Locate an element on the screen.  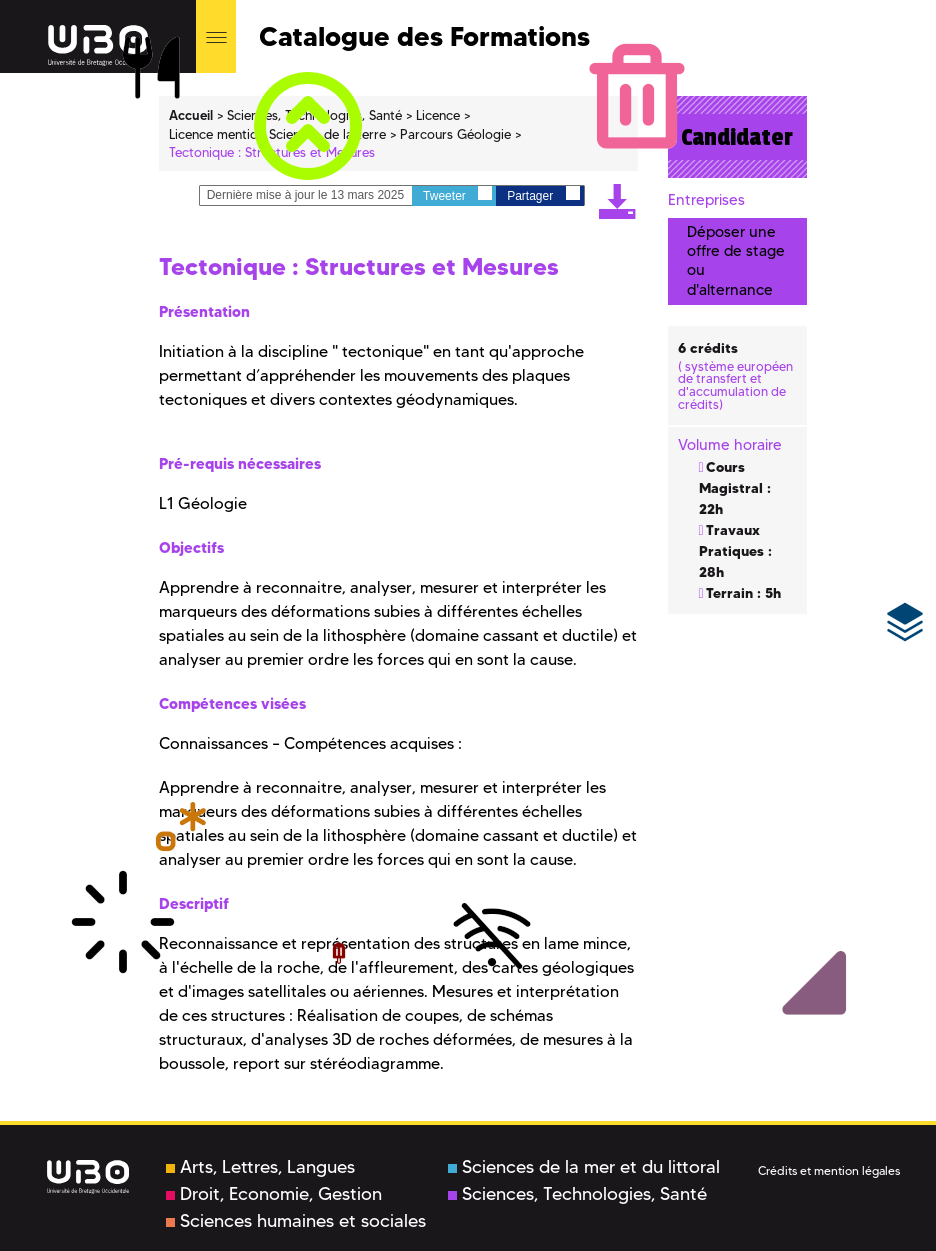
access summer treats or frozen desserts category is located at coordinates (339, 953).